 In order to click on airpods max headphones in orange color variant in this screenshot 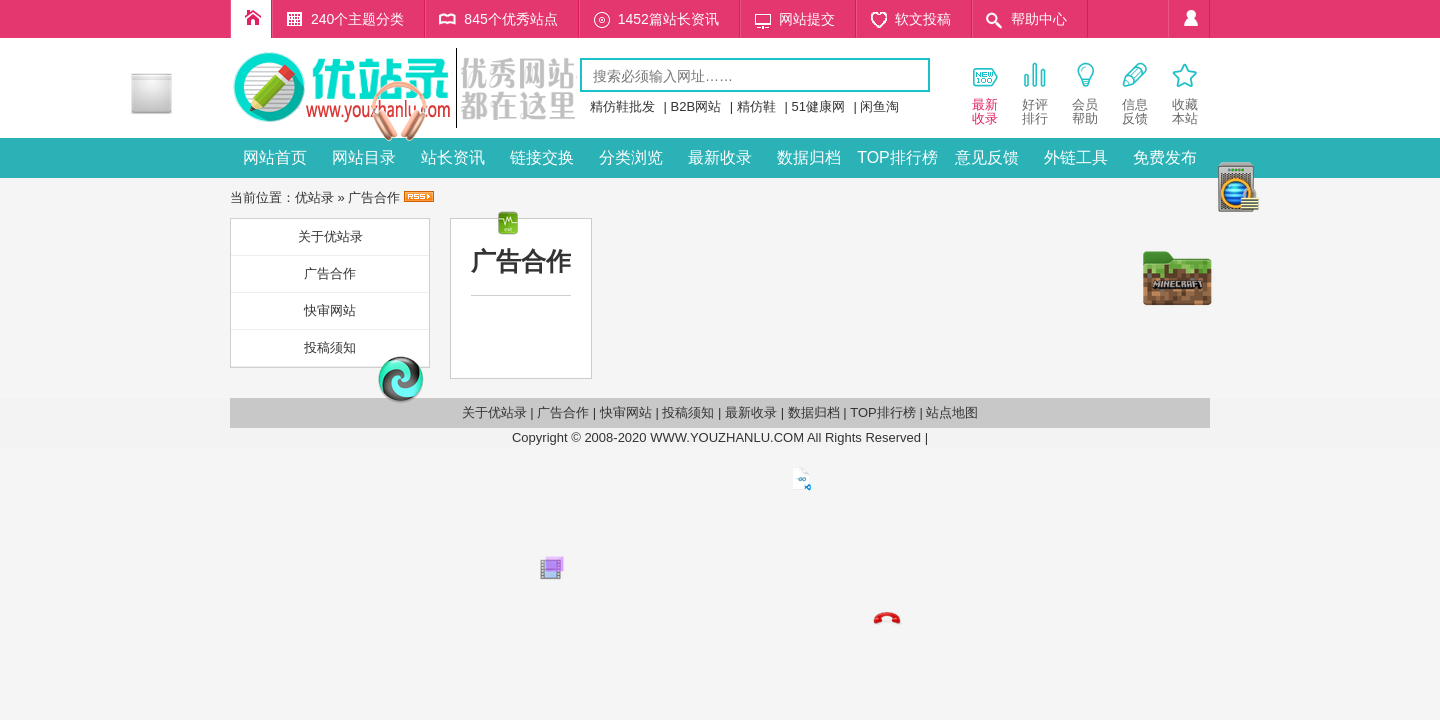, I will do `click(399, 111)`.